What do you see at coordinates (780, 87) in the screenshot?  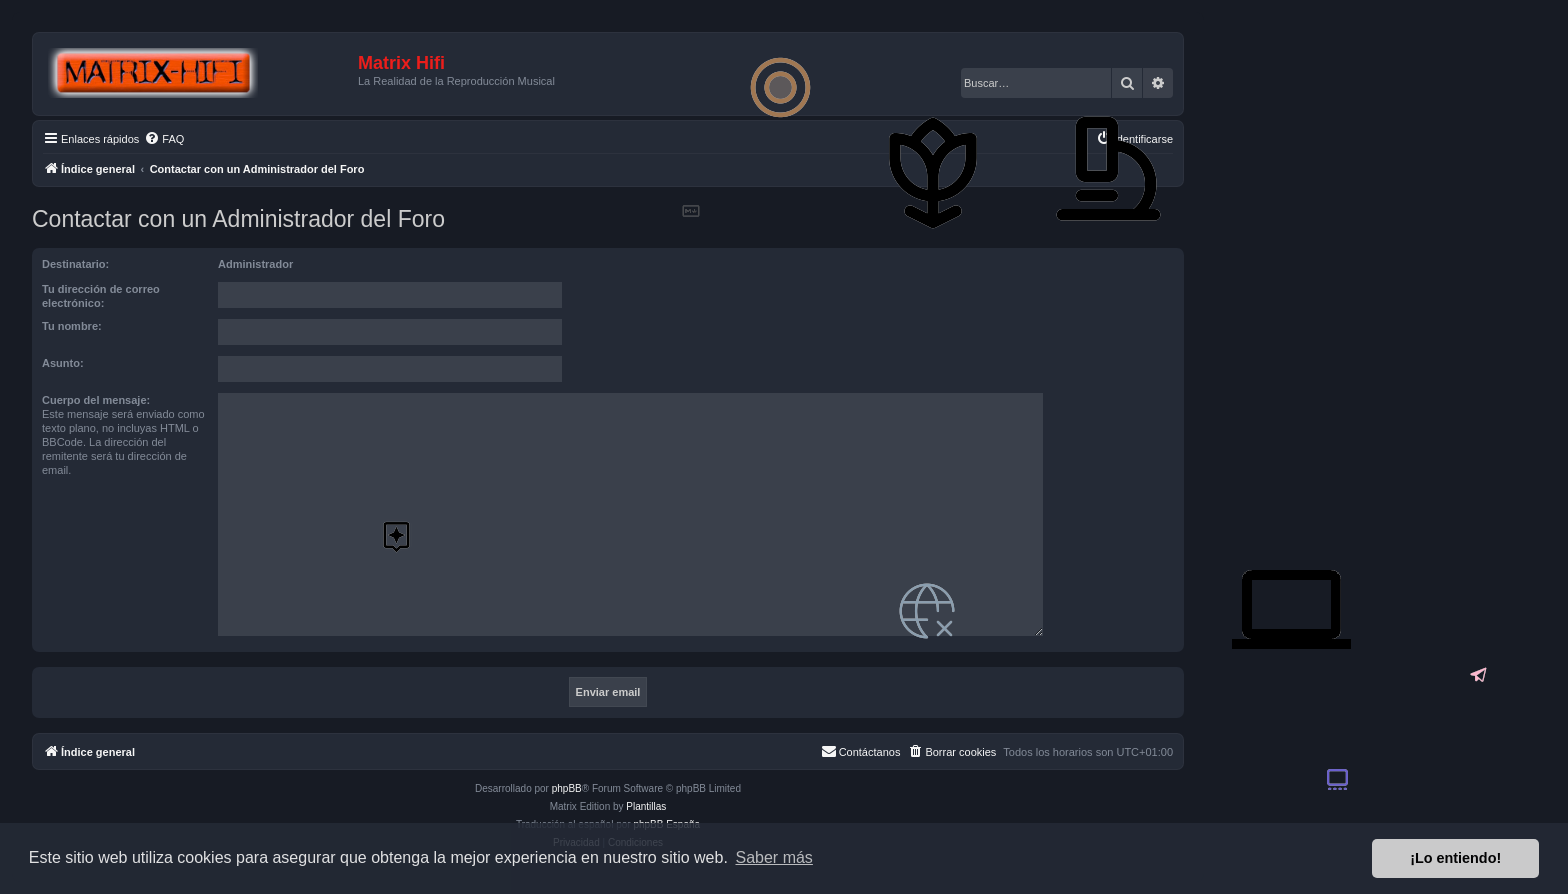 I see `select a single option from a list` at bounding box center [780, 87].